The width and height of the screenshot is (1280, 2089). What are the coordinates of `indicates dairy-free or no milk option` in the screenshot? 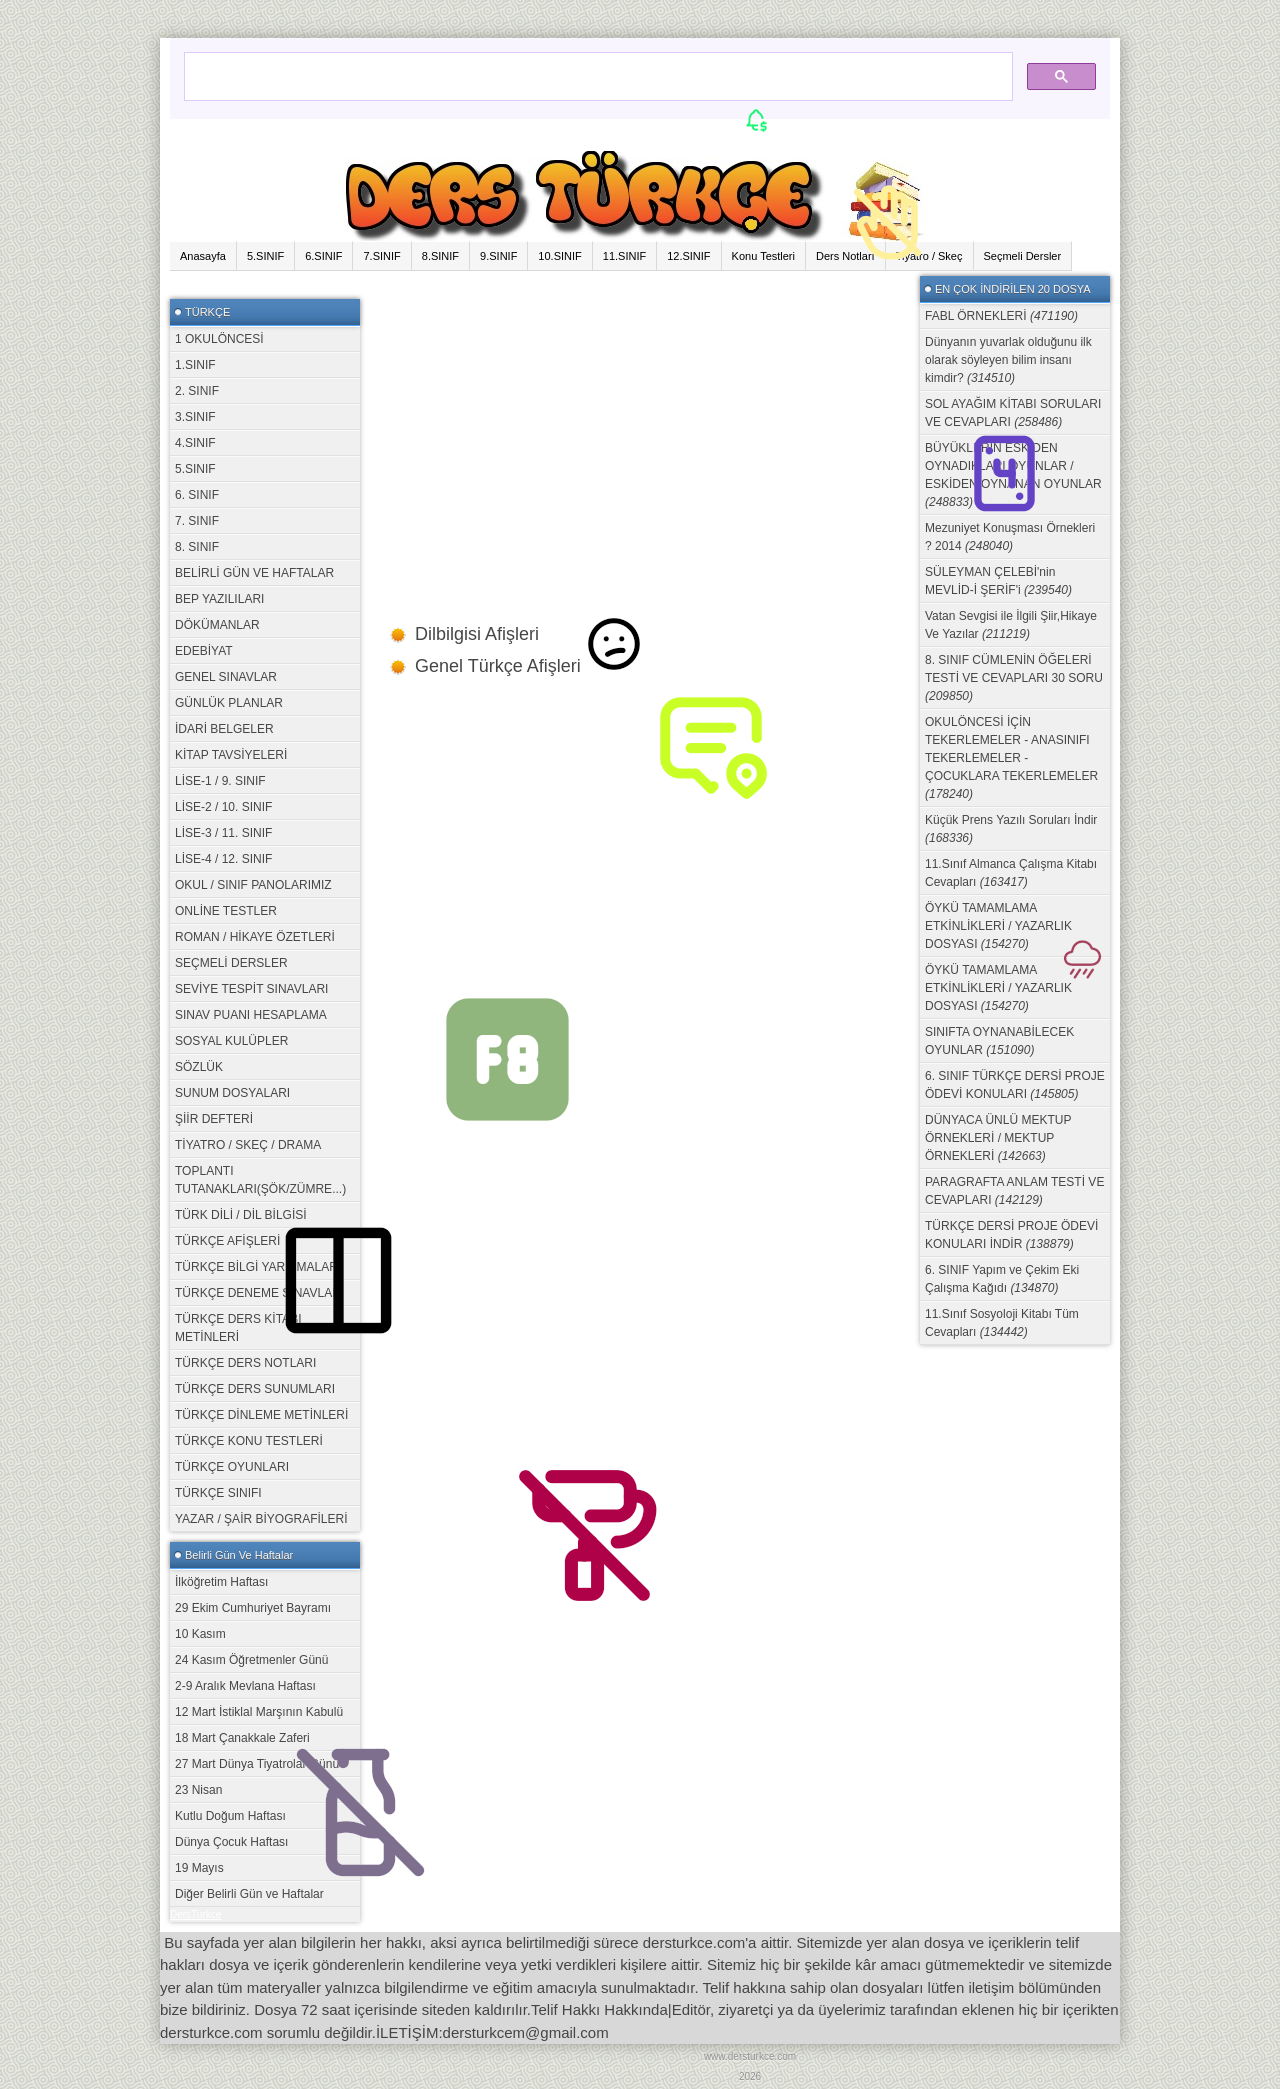 It's located at (360, 1812).